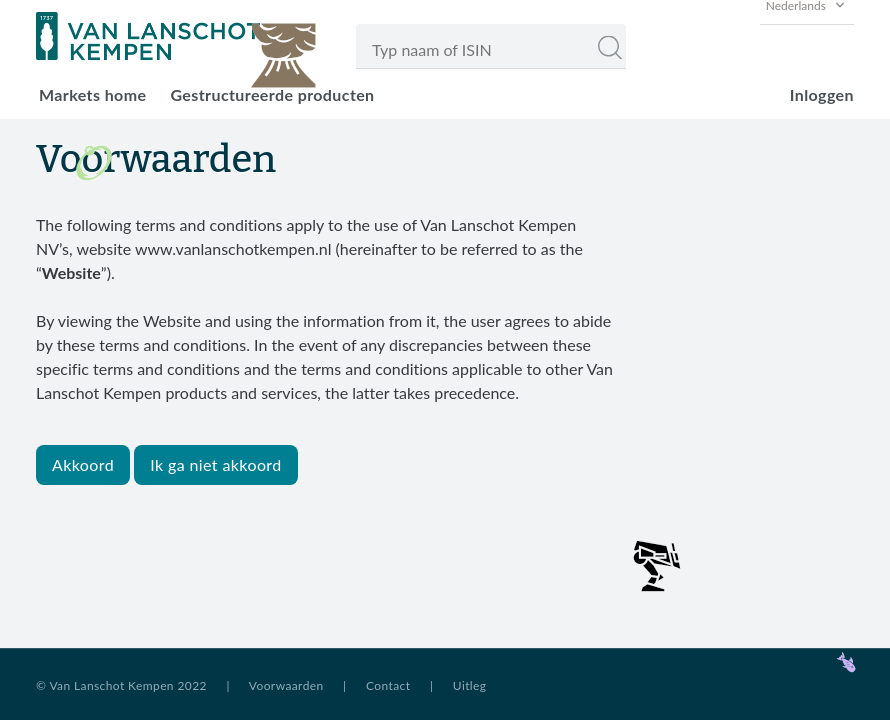 This screenshot has width=890, height=720. Describe the element at coordinates (283, 55) in the screenshot. I see `indicates volcanic activity or geological hazard` at that location.